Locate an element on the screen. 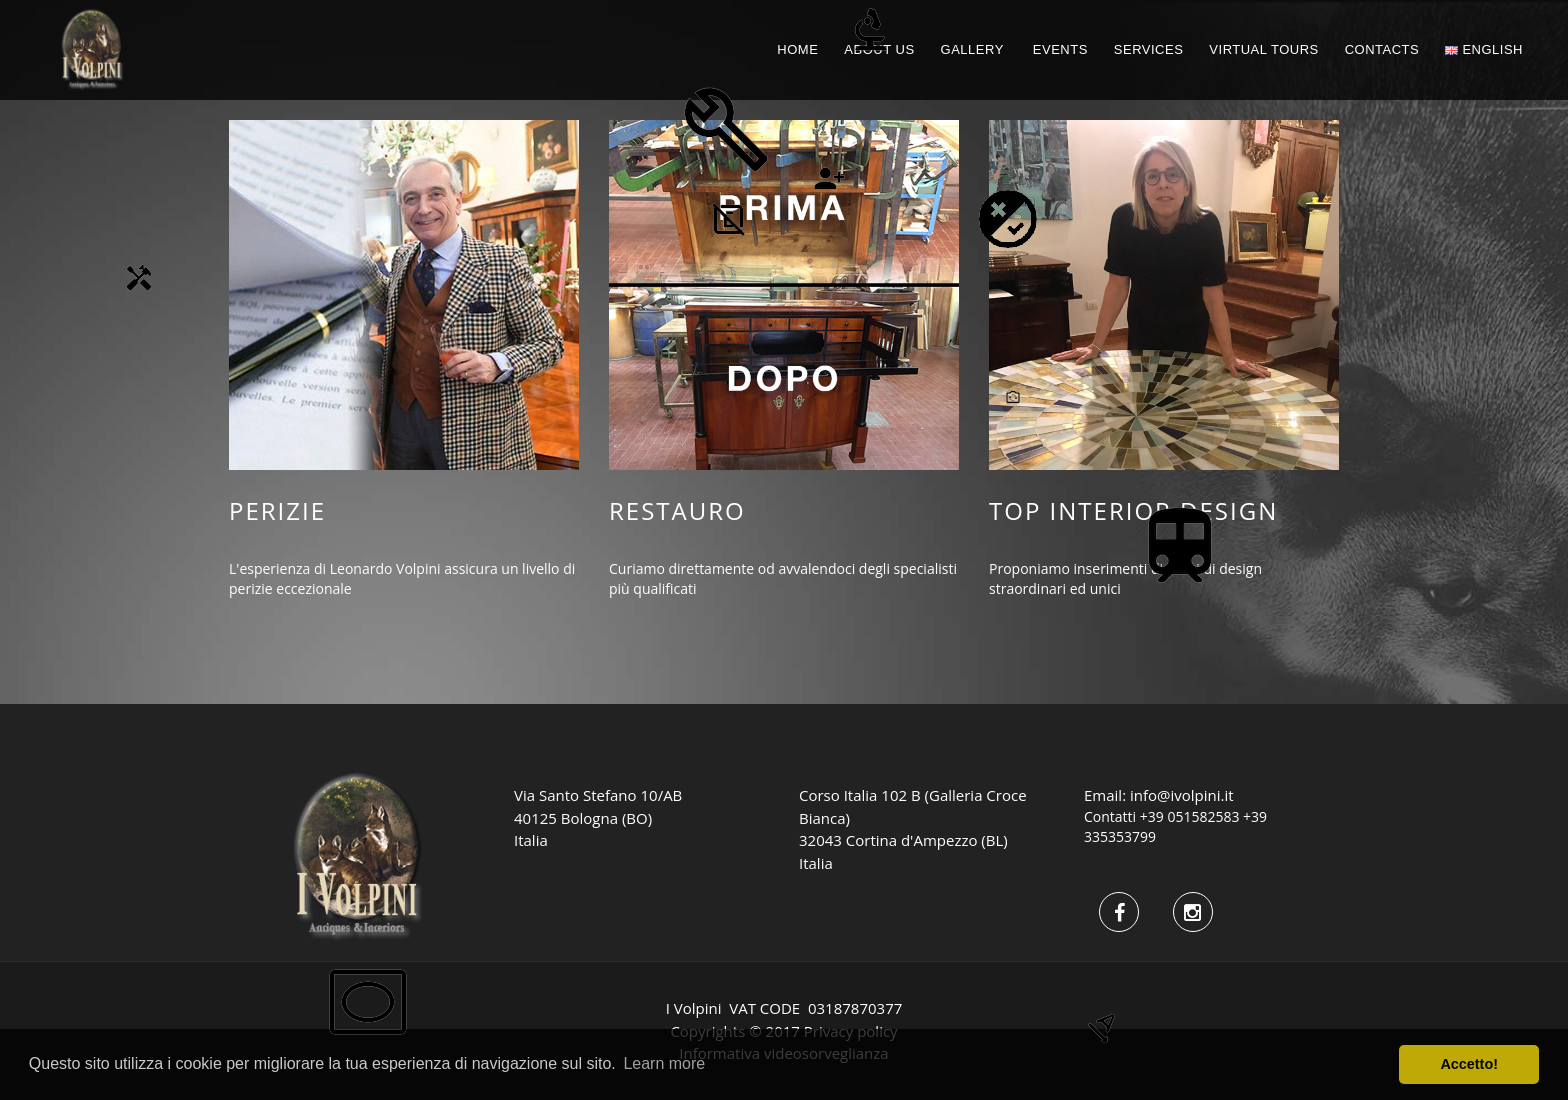 Image resolution: width=1568 pixels, height=1100 pixels. apply vignette effect to photo is located at coordinates (368, 1002).